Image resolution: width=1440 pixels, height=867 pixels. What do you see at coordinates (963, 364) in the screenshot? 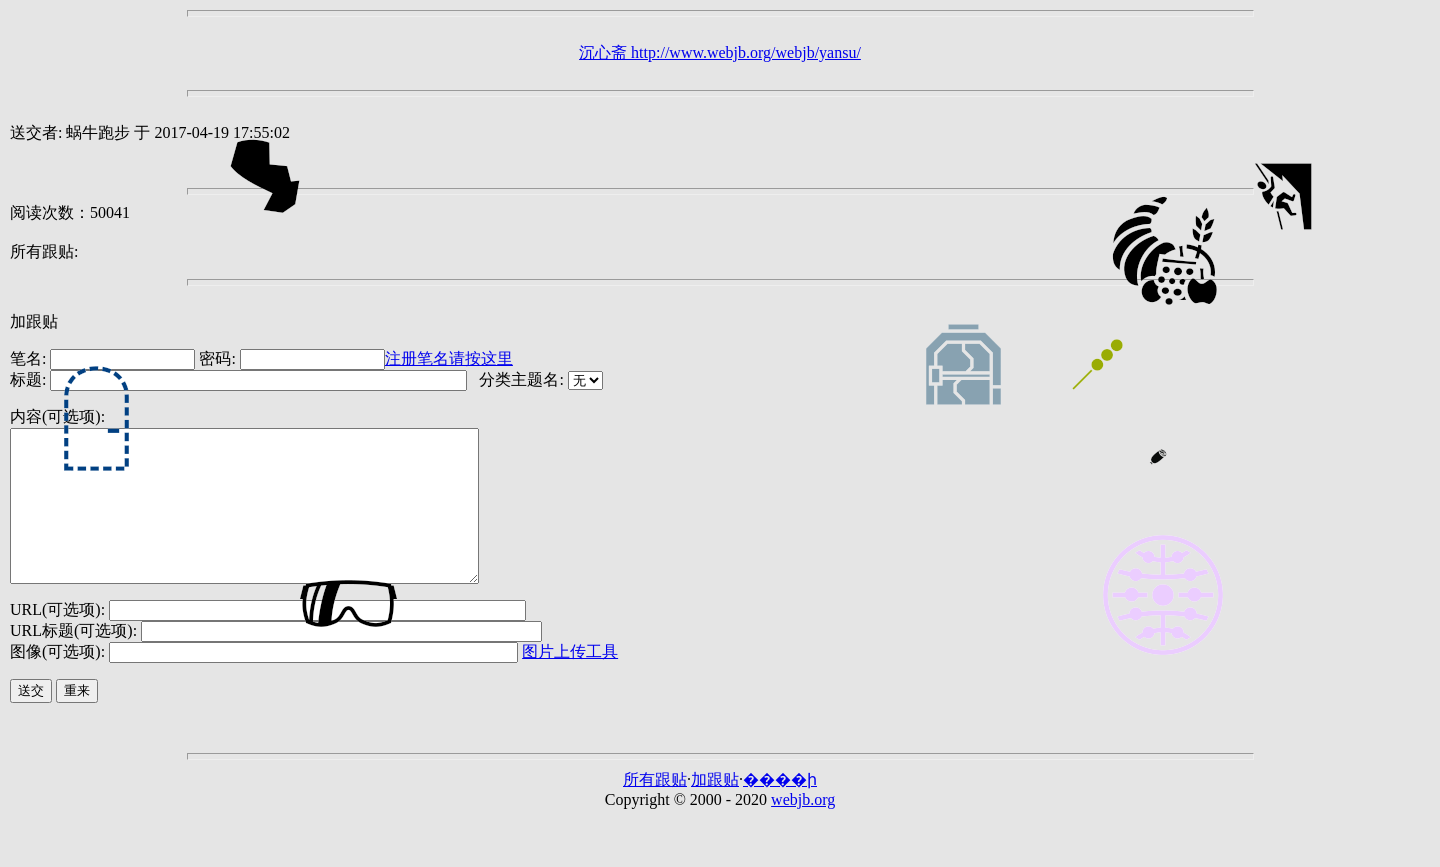
I see `access airlock or sealed compartment controls` at bounding box center [963, 364].